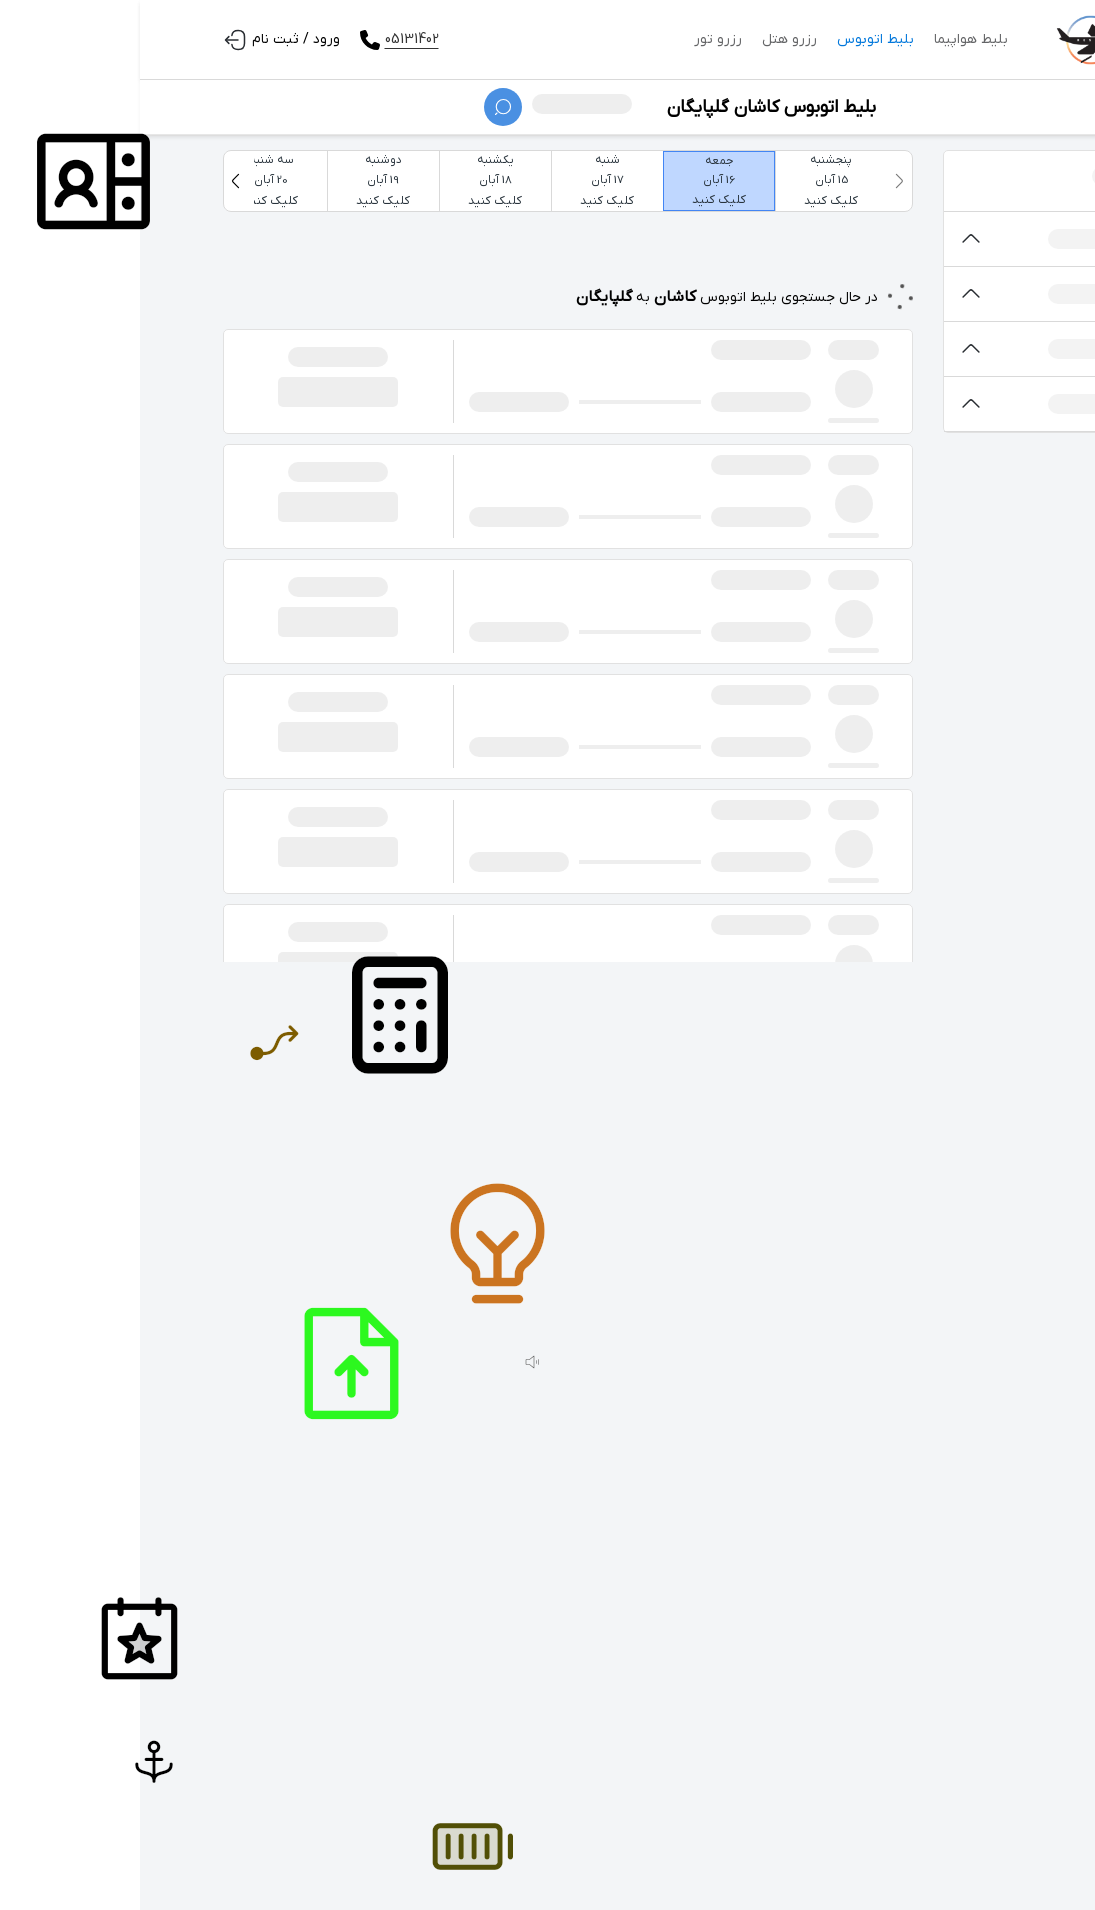  Describe the element at coordinates (273, 1043) in the screenshot. I see `indicates a workflow or process flow direction` at that location.